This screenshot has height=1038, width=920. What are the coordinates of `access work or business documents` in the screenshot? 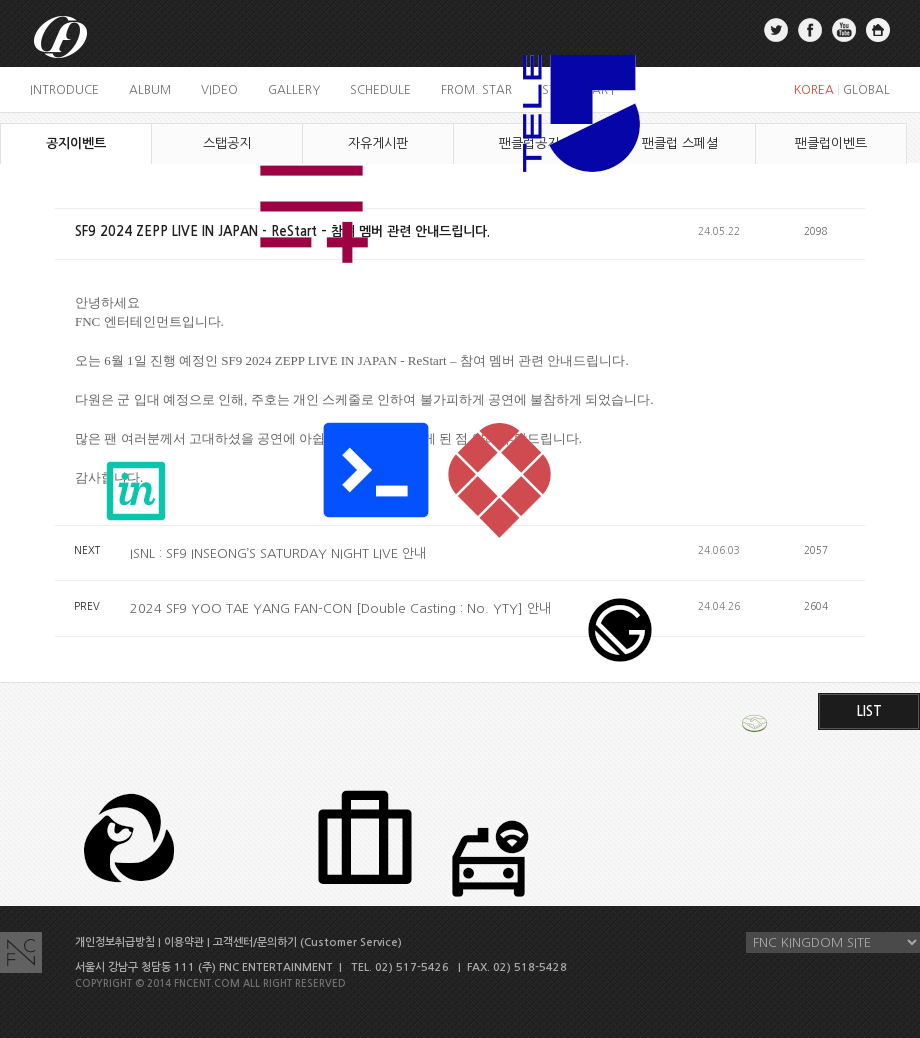 It's located at (365, 842).